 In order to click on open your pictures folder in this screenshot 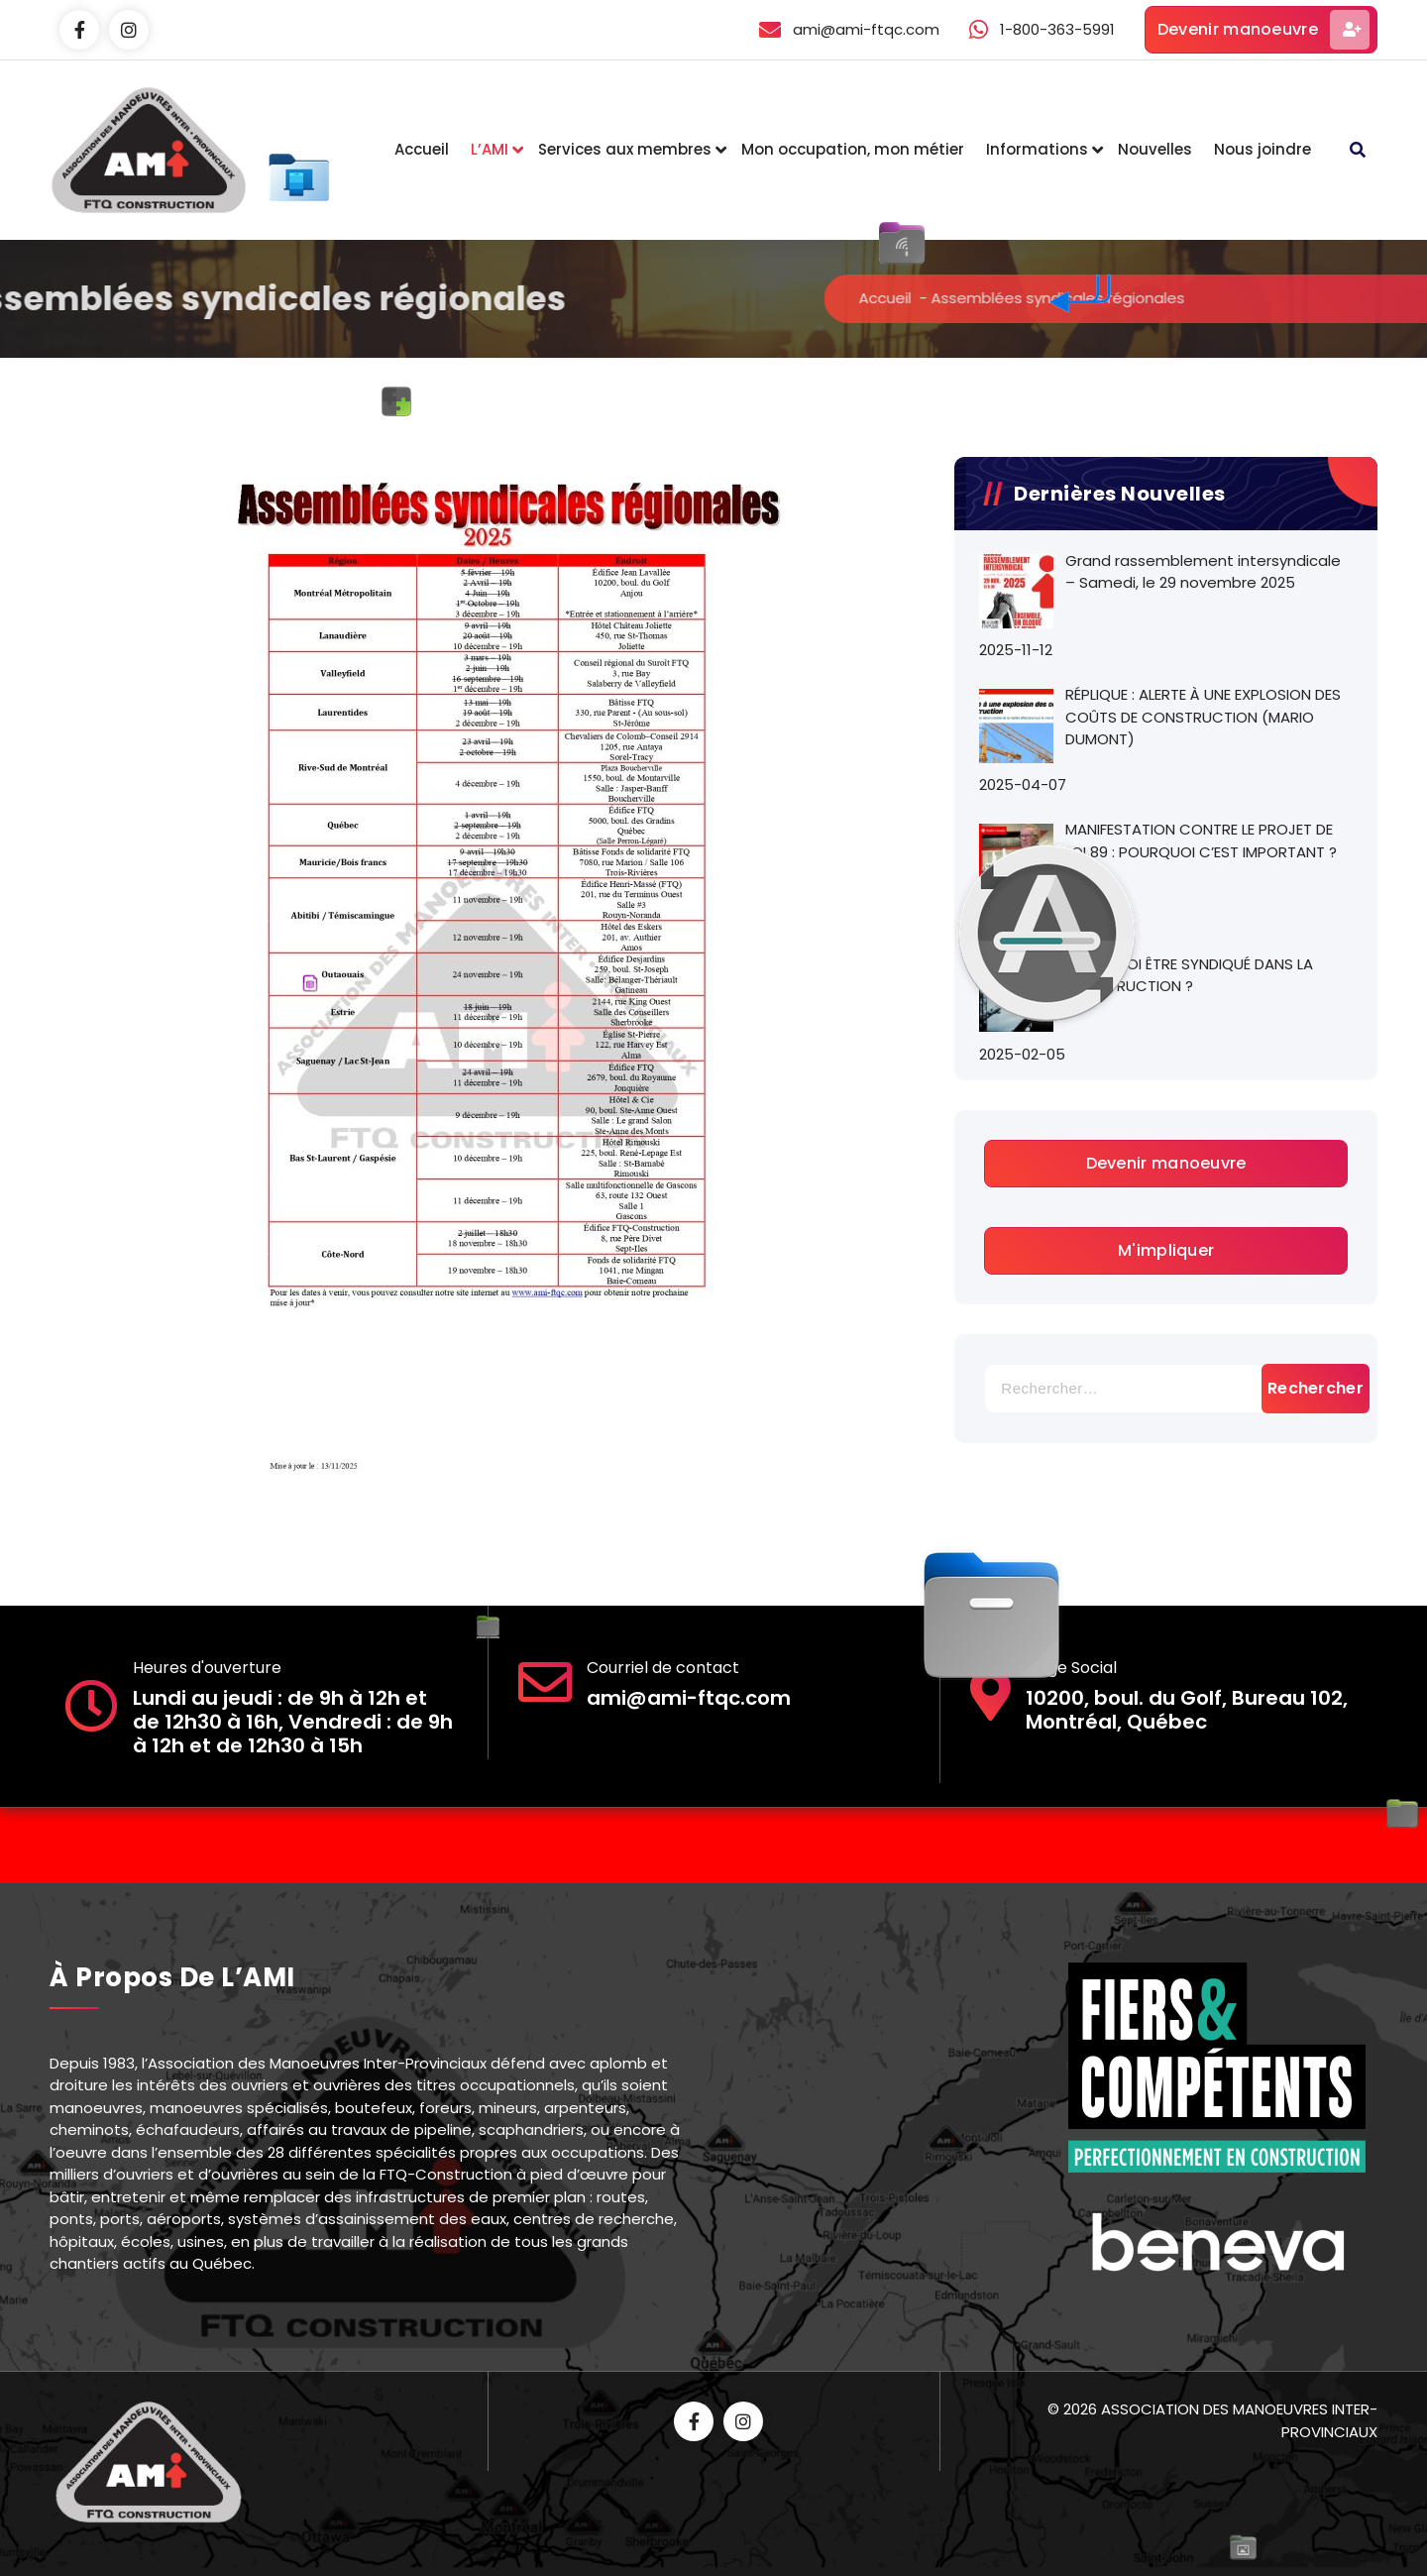, I will do `click(1243, 2546)`.